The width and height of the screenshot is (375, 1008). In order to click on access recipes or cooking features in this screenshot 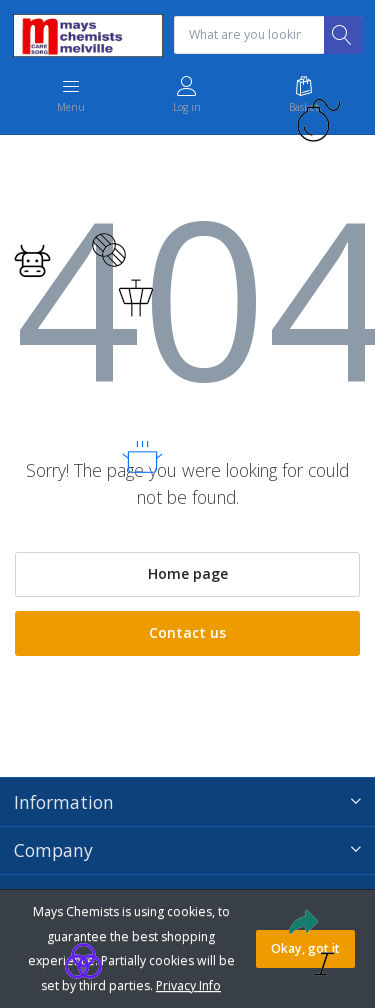, I will do `click(142, 459)`.